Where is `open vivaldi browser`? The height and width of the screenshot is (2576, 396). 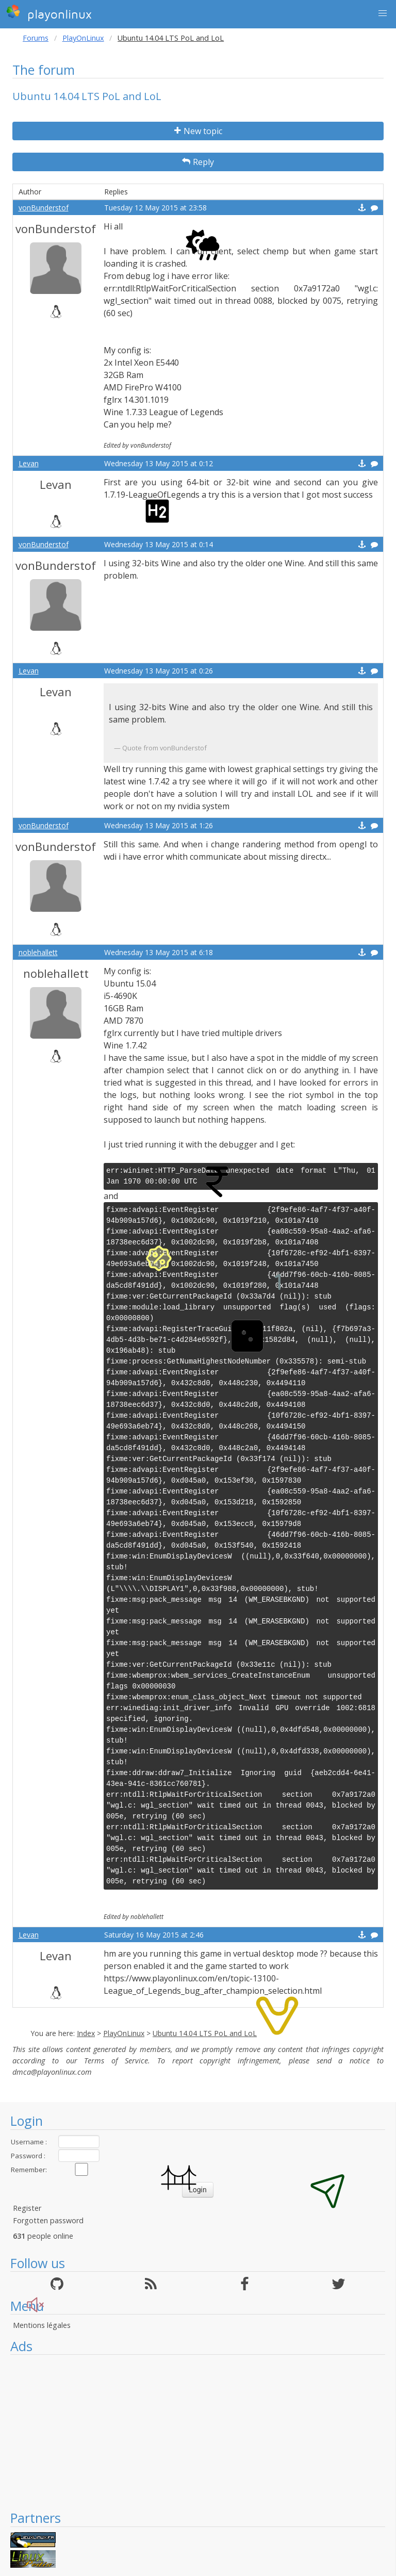 open vivaldi browser is located at coordinates (277, 2015).